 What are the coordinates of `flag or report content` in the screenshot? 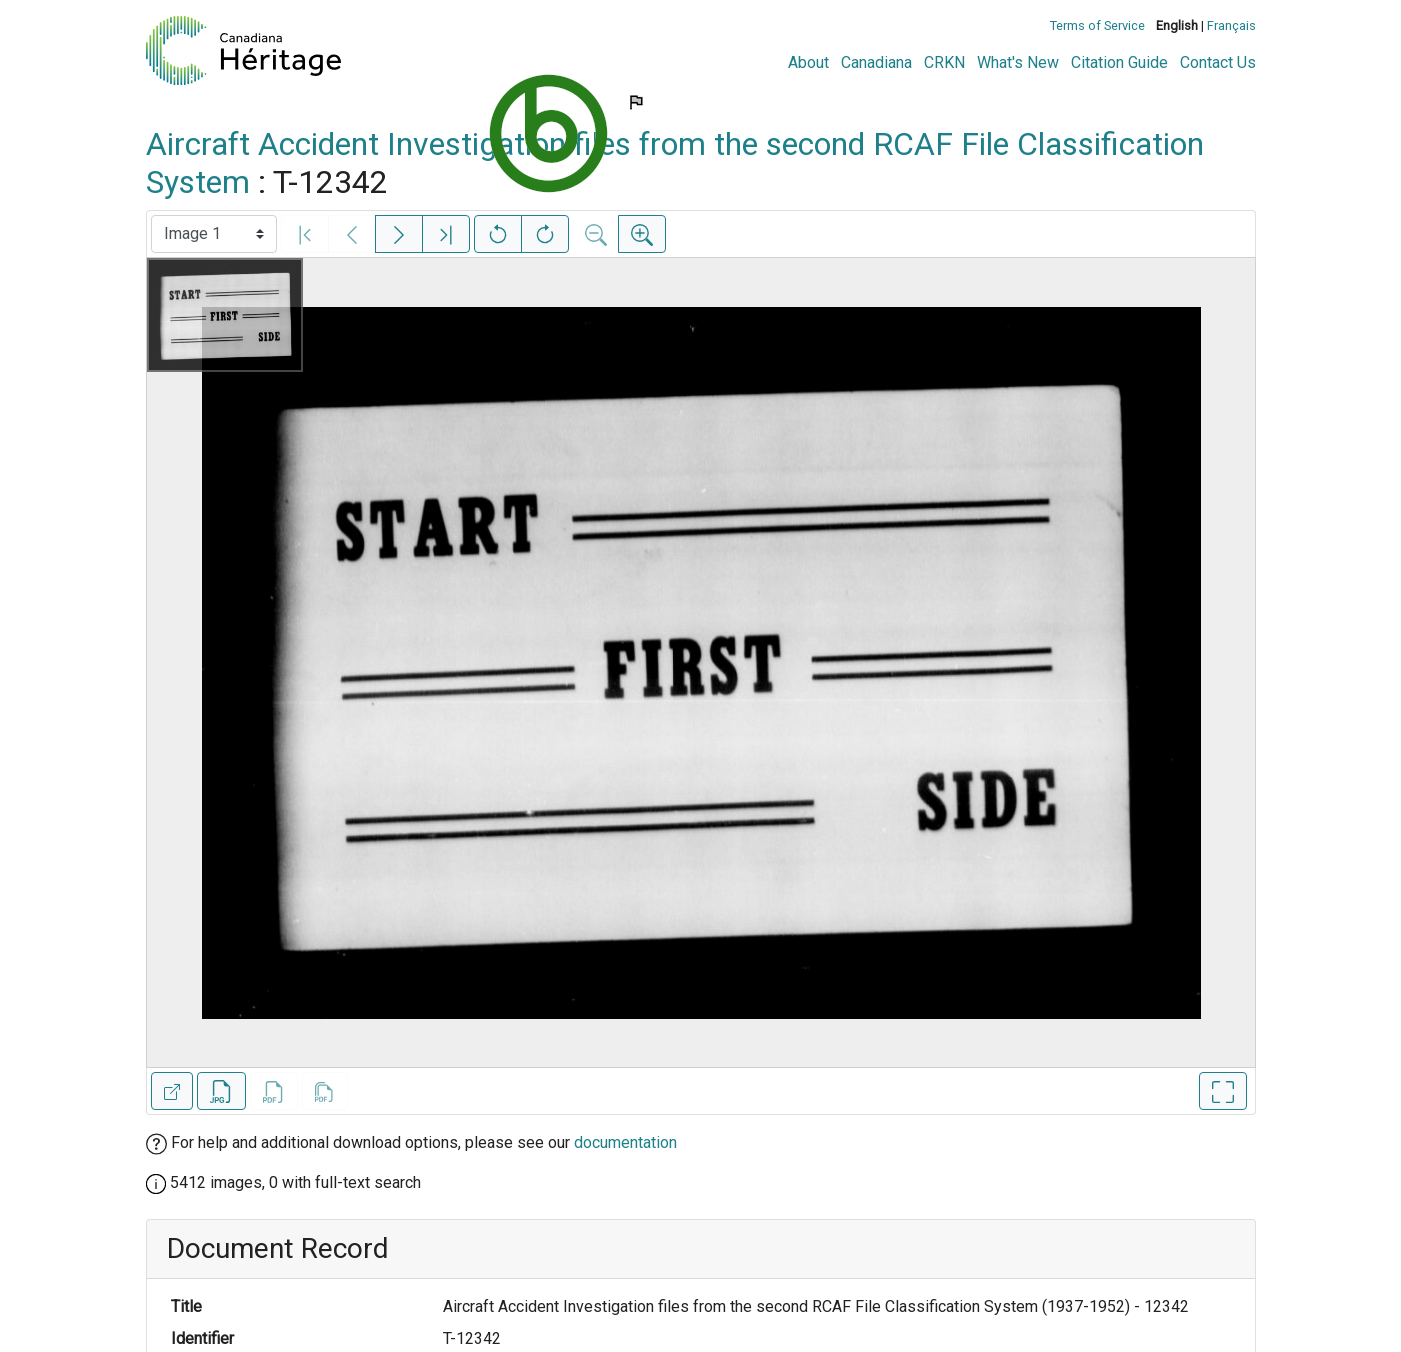 It's located at (636, 102).